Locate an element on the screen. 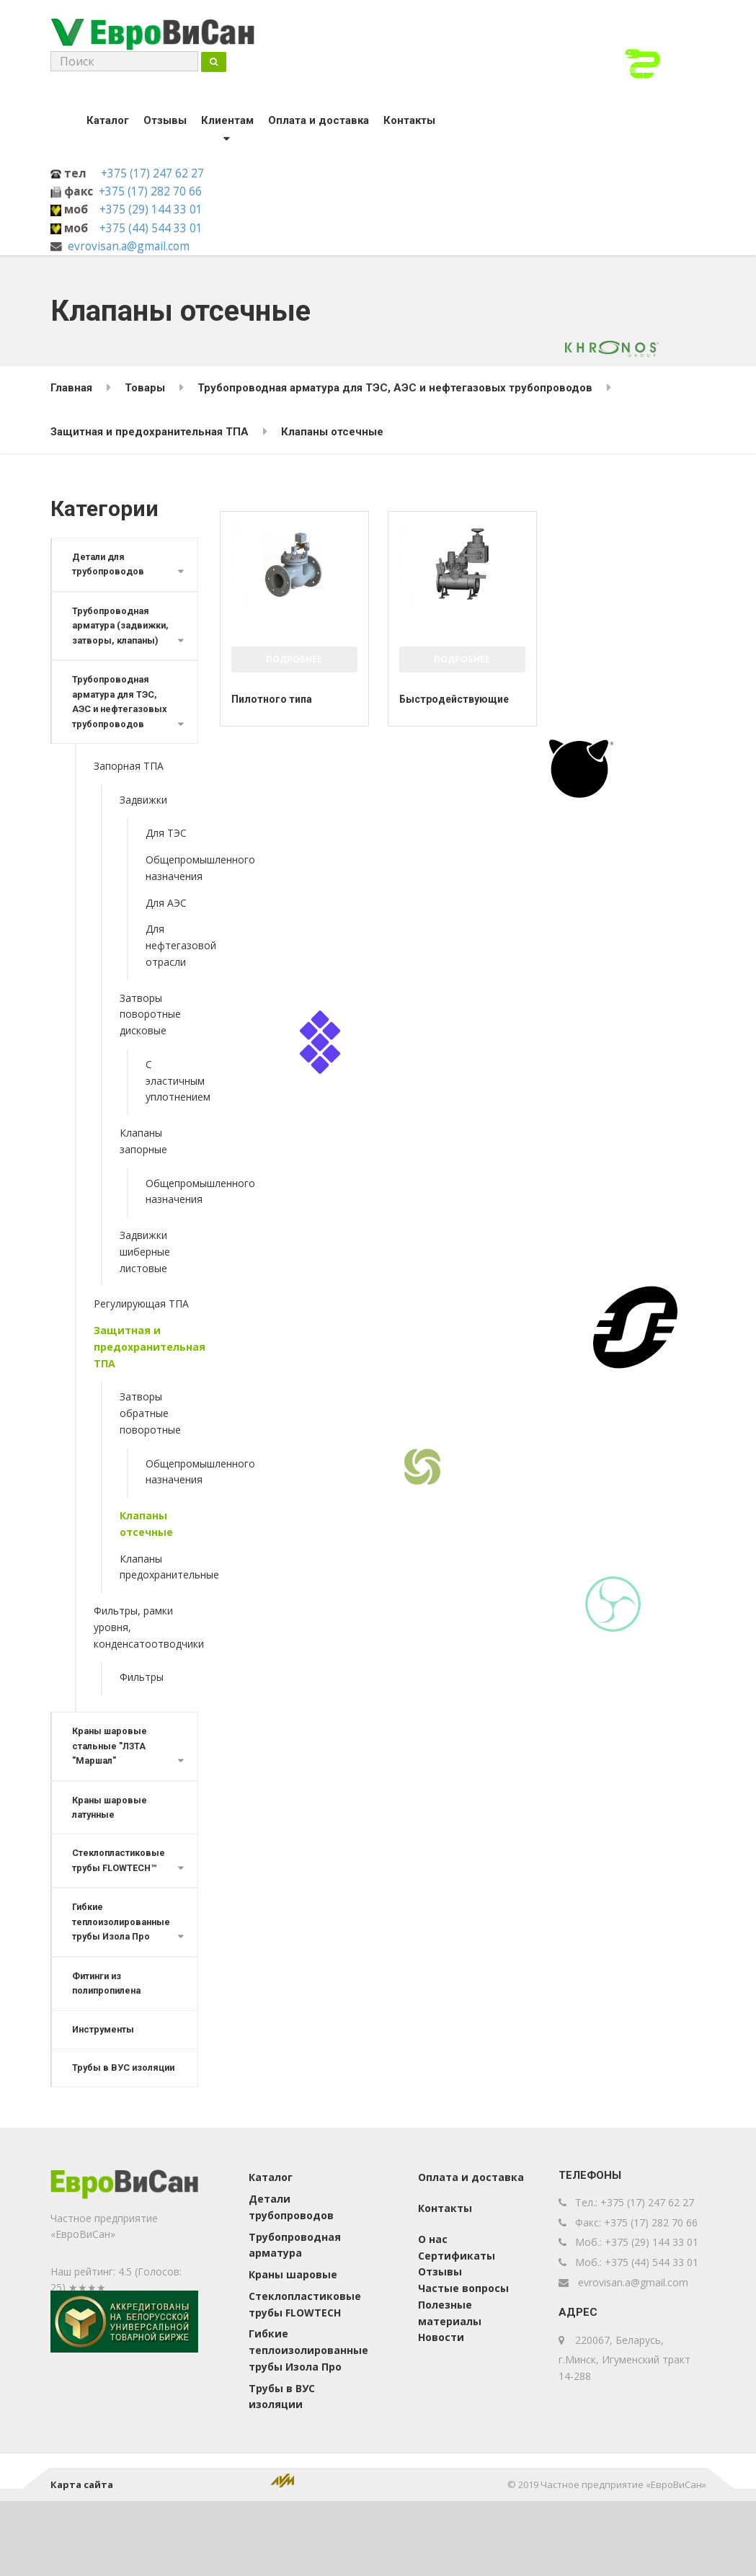  open the Setapp app subscription service is located at coordinates (320, 1042).